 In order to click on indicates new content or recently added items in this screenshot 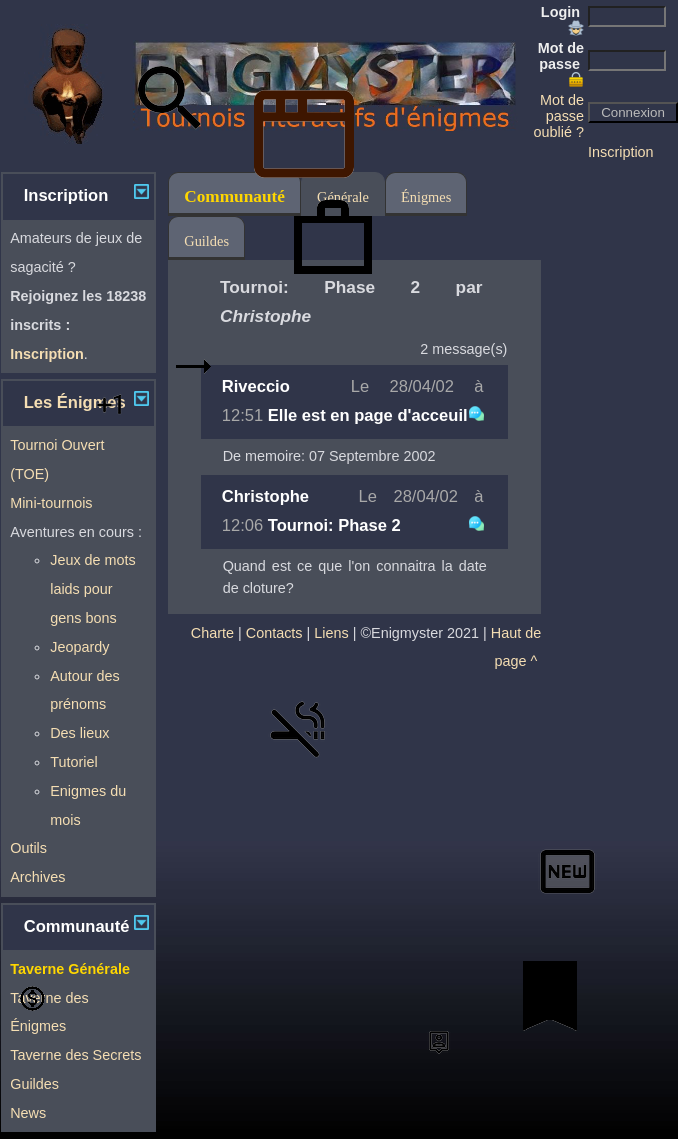, I will do `click(567, 871)`.